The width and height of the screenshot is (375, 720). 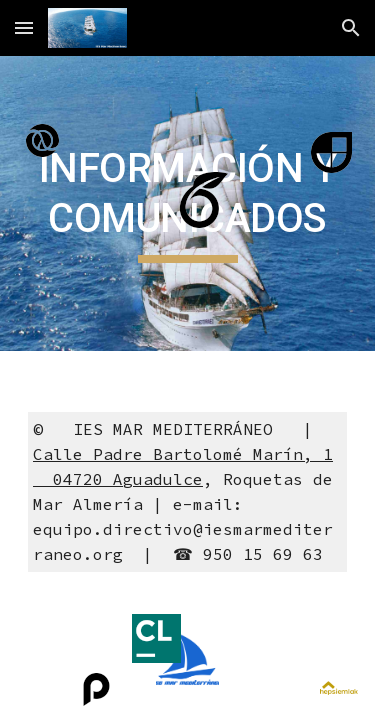 What do you see at coordinates (96, 689) in the screenshot?
I see `open piapro website or app` at bounding box center [96, 689].